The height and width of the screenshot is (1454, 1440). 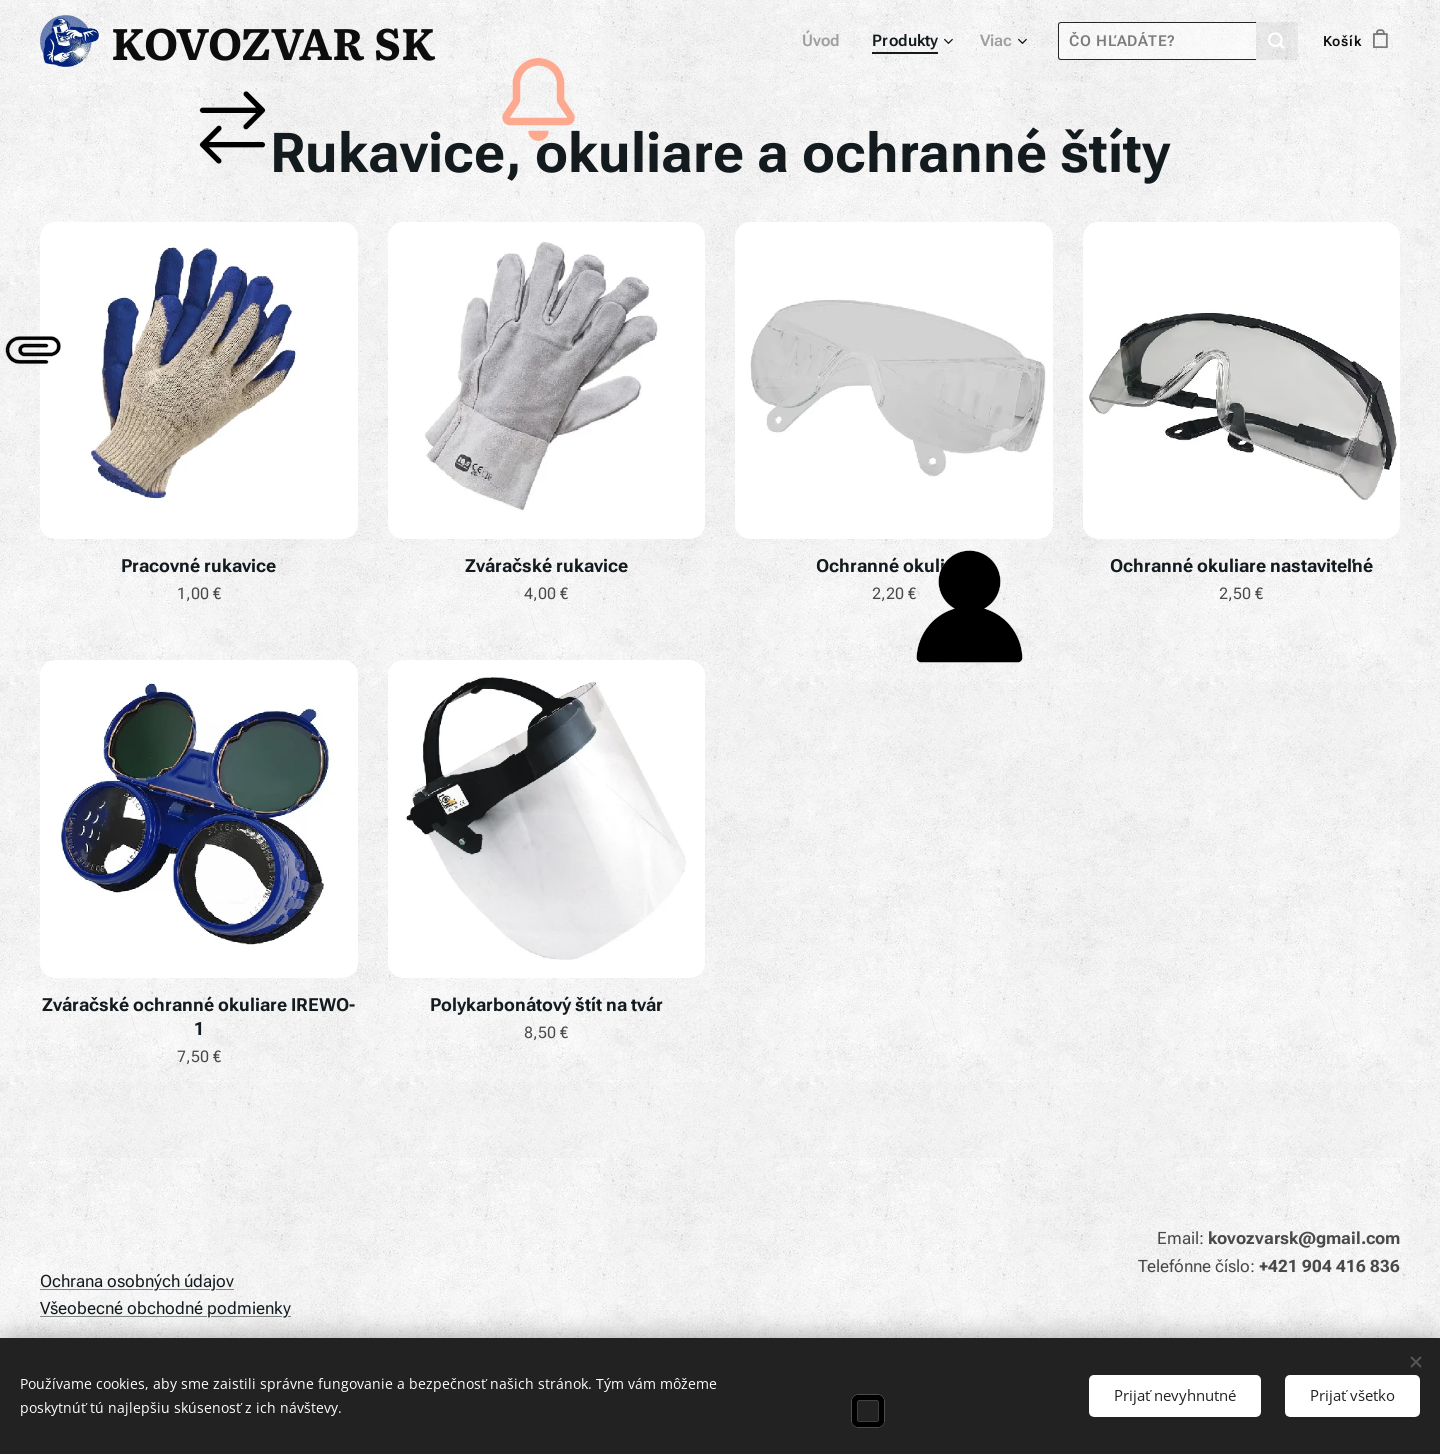 I want to click on view notifications, so click(x=538, y=99).